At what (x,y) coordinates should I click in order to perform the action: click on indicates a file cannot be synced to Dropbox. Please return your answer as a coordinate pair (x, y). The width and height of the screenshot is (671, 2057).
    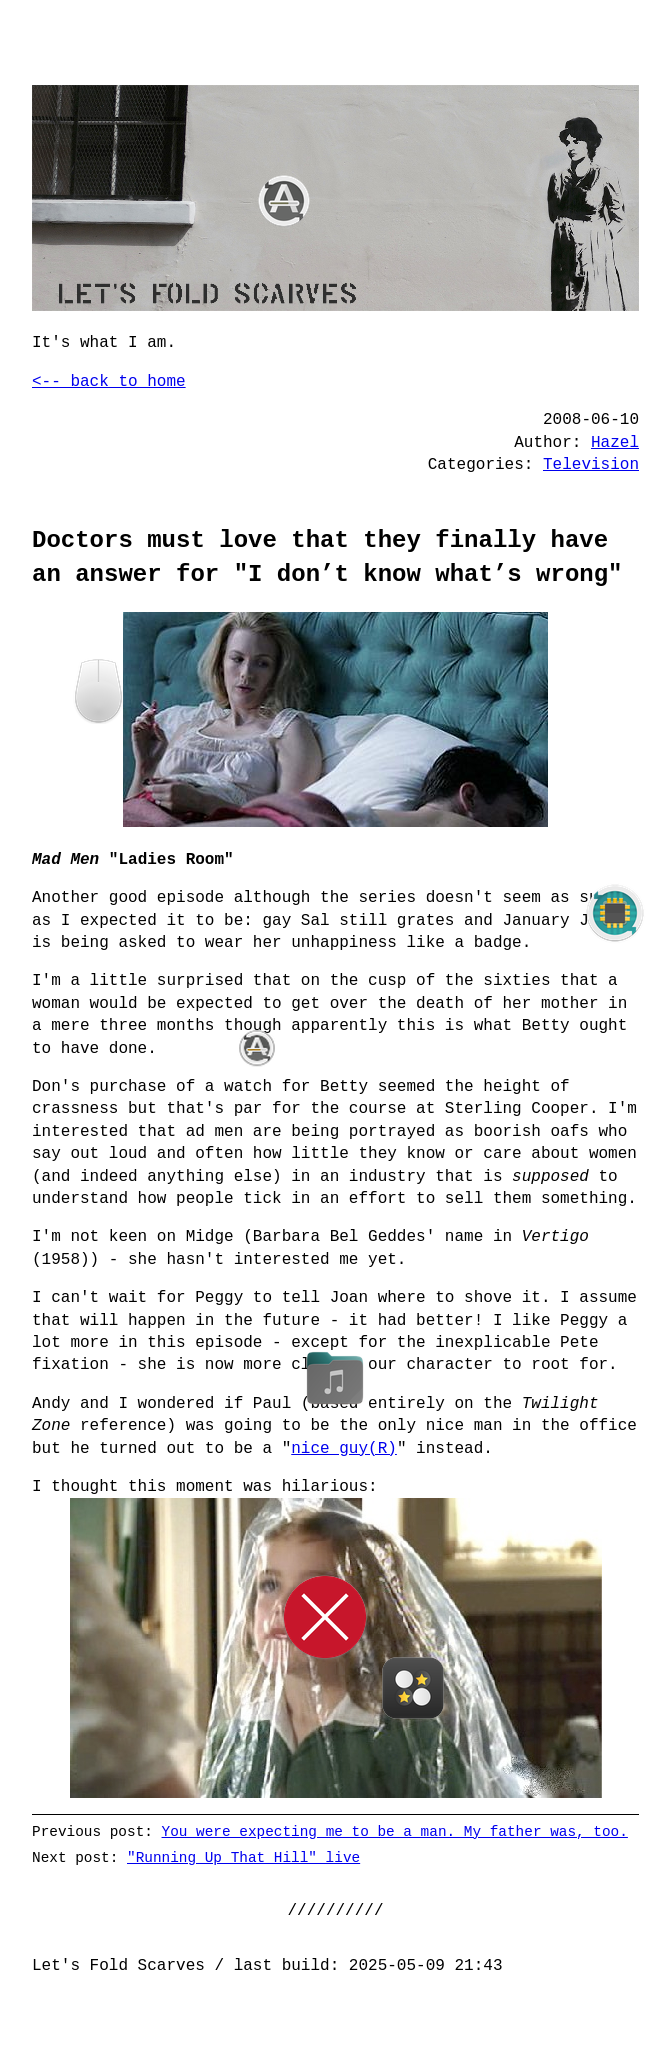
    Looking at the image, I should click on (325, 1617).